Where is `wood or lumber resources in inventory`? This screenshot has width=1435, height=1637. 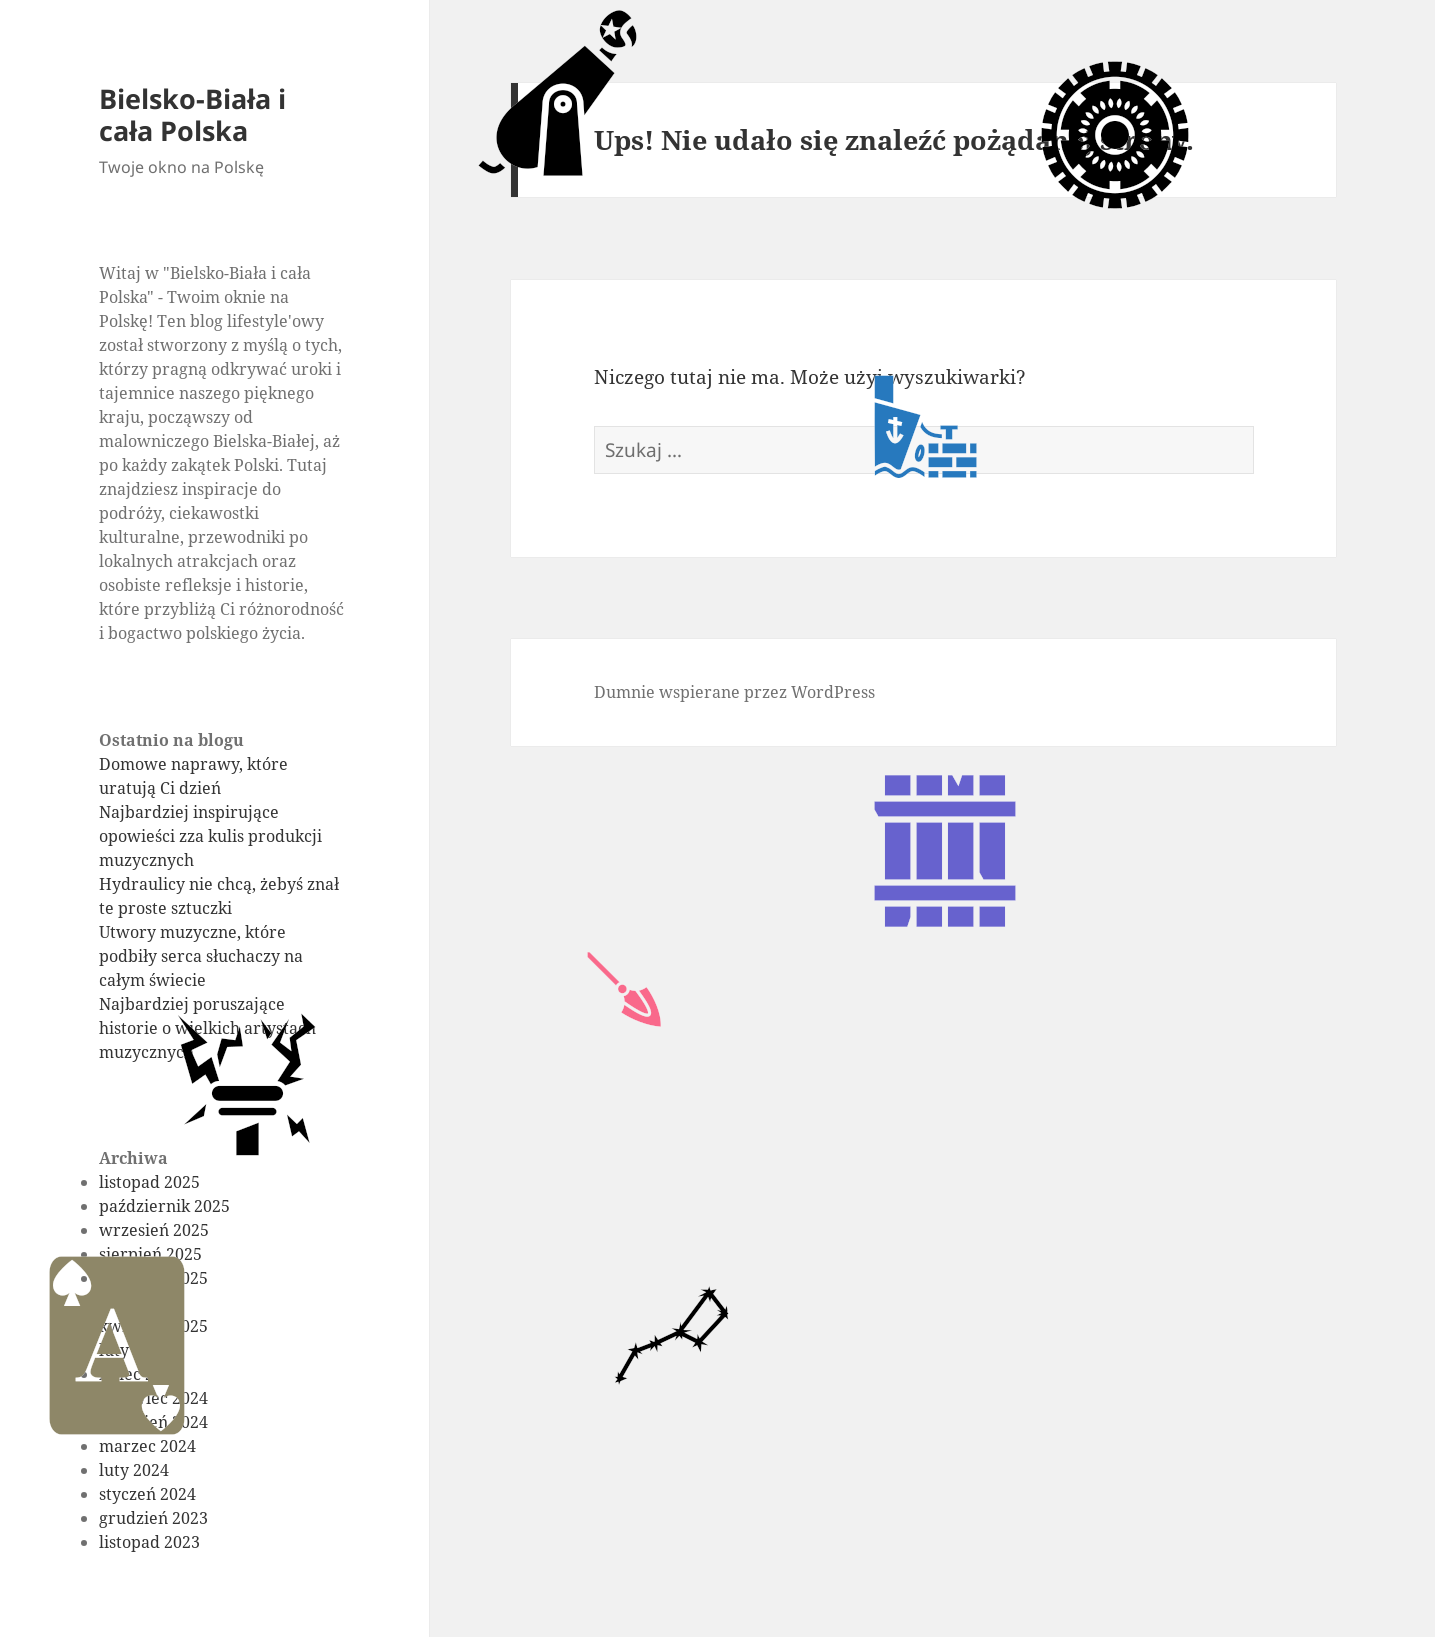
wood or lumber resources in inventory is located at coordinates (945, 851).